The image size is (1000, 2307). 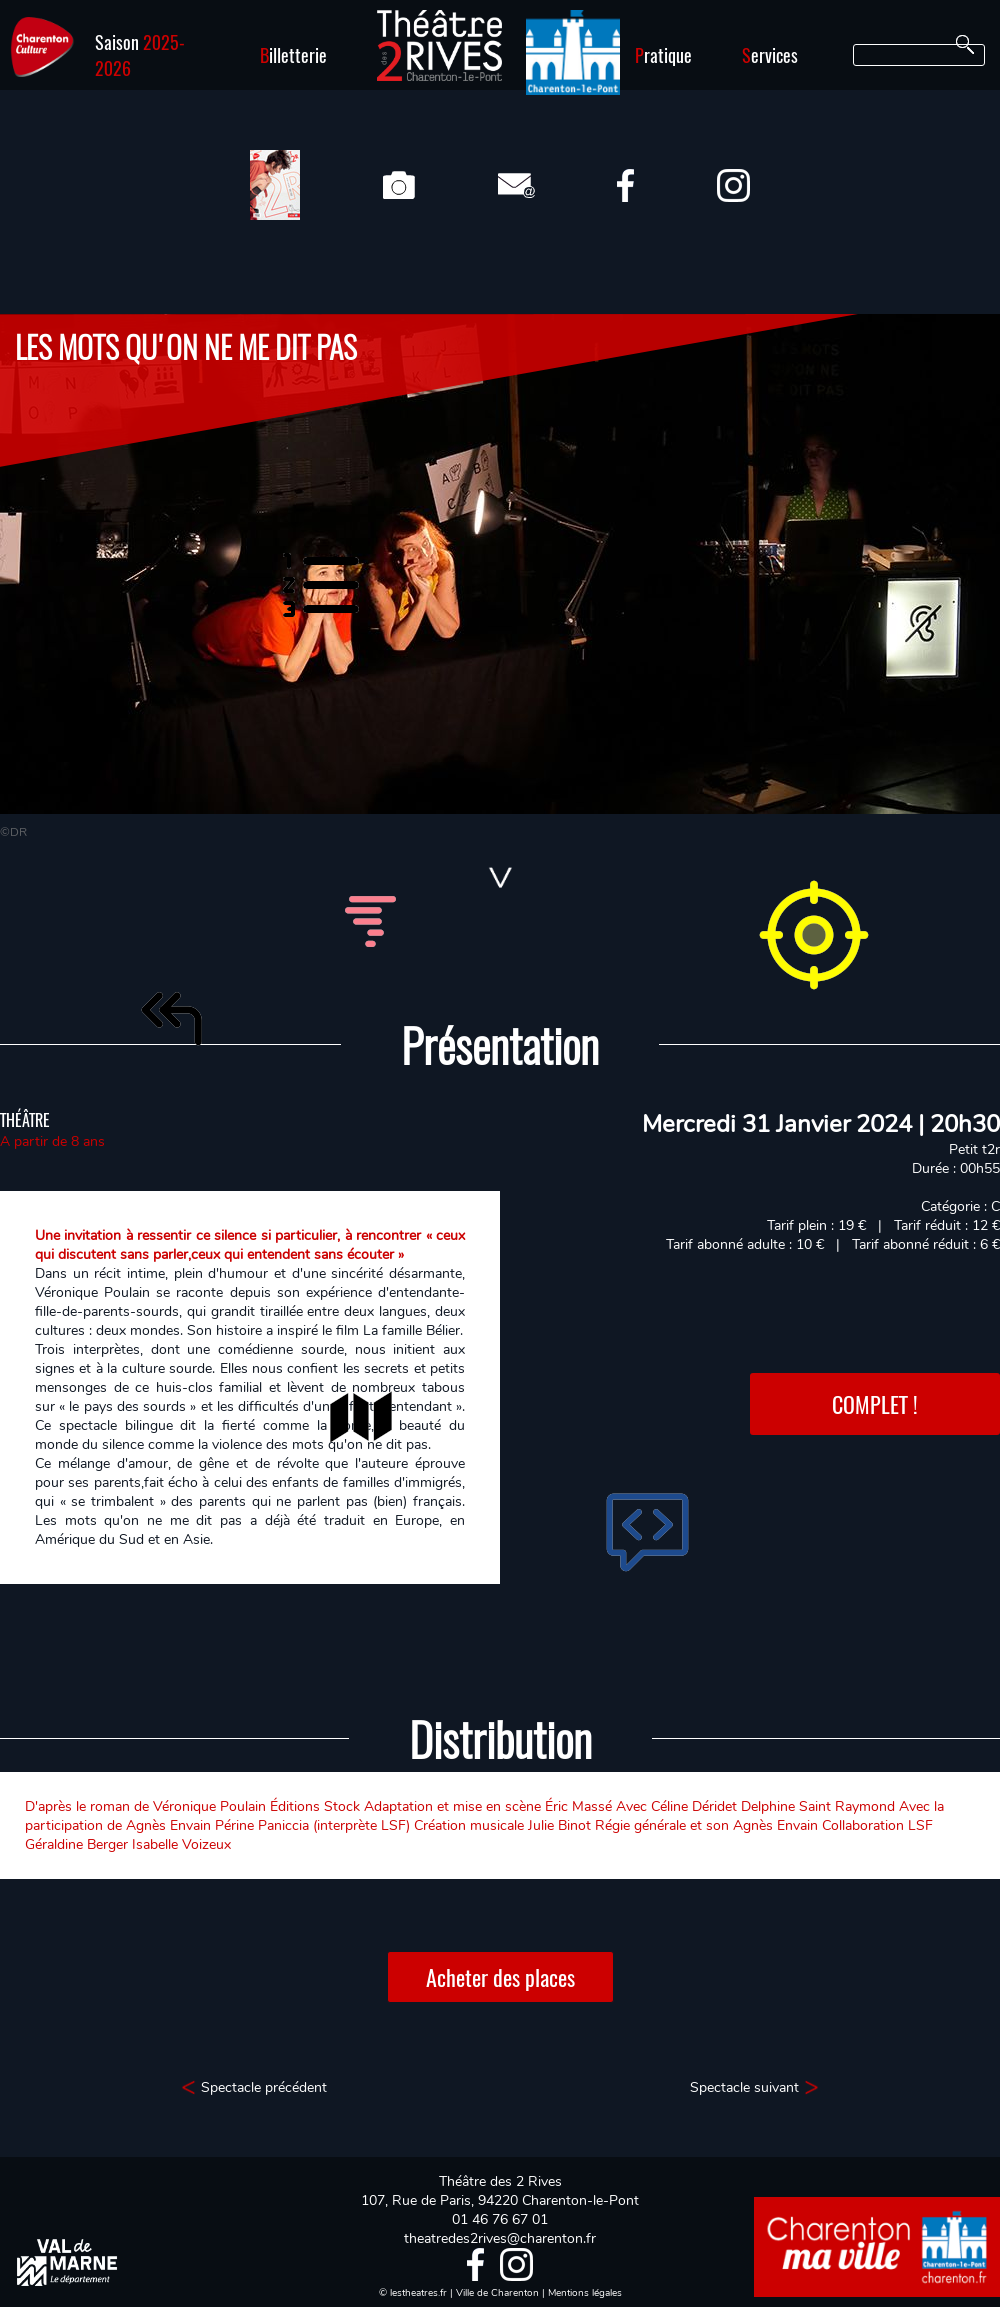 What do you see at coordinates (369, 920) in the screenshot?
I see `indicates severe weather alert or tornado warning` at bounding box center [369, 920].